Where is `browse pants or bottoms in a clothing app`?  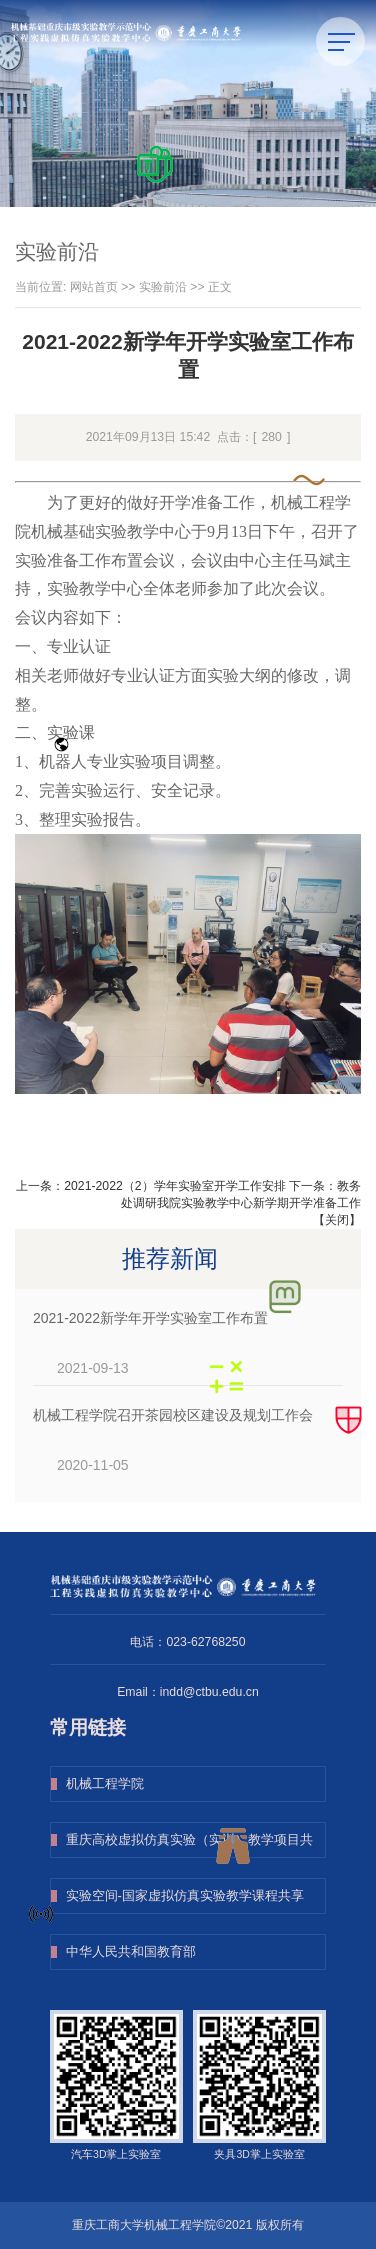 browse pants or bottoms in a clothing app is located at coordinates (233, 1846).